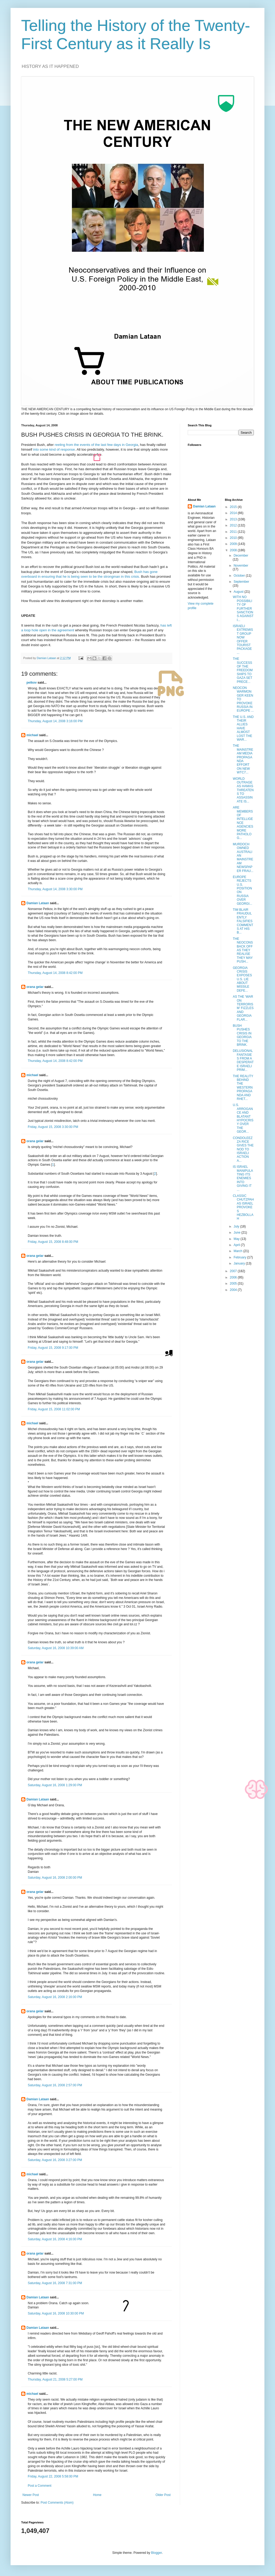 The width and height of the screenshot is (275, 2576). Describe the element at coordinates (169, 1353) in the screenshot. I see `indicates order is being loaded for delivery` at that location.